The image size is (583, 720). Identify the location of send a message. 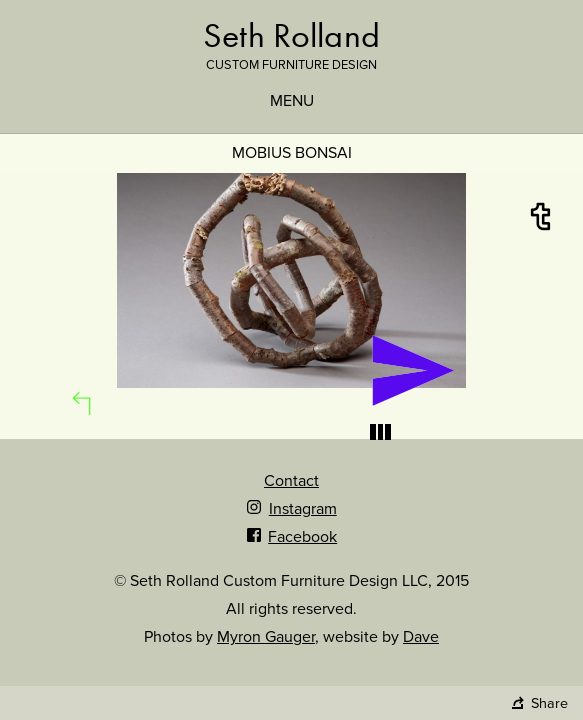
(413, 370).